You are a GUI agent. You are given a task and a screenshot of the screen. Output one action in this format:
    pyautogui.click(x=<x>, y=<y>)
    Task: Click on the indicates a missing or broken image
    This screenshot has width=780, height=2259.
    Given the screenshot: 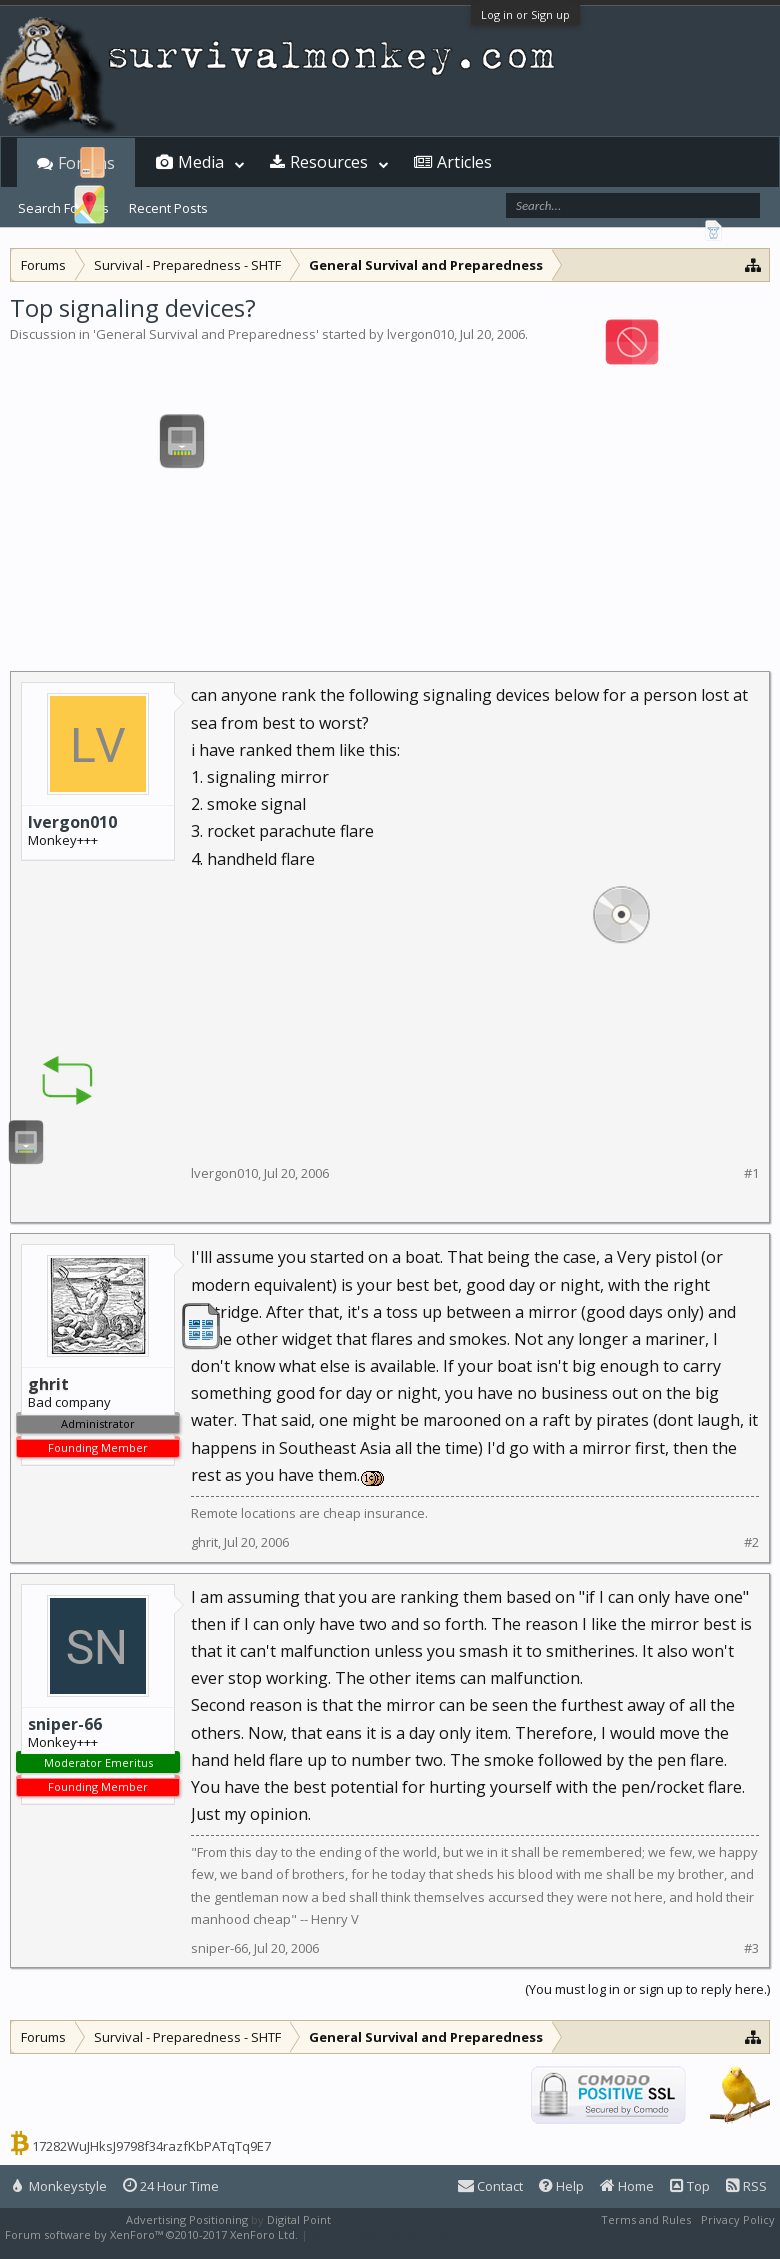 What is the action you would take?
    pyautogui.click(x=632, y=340)
    